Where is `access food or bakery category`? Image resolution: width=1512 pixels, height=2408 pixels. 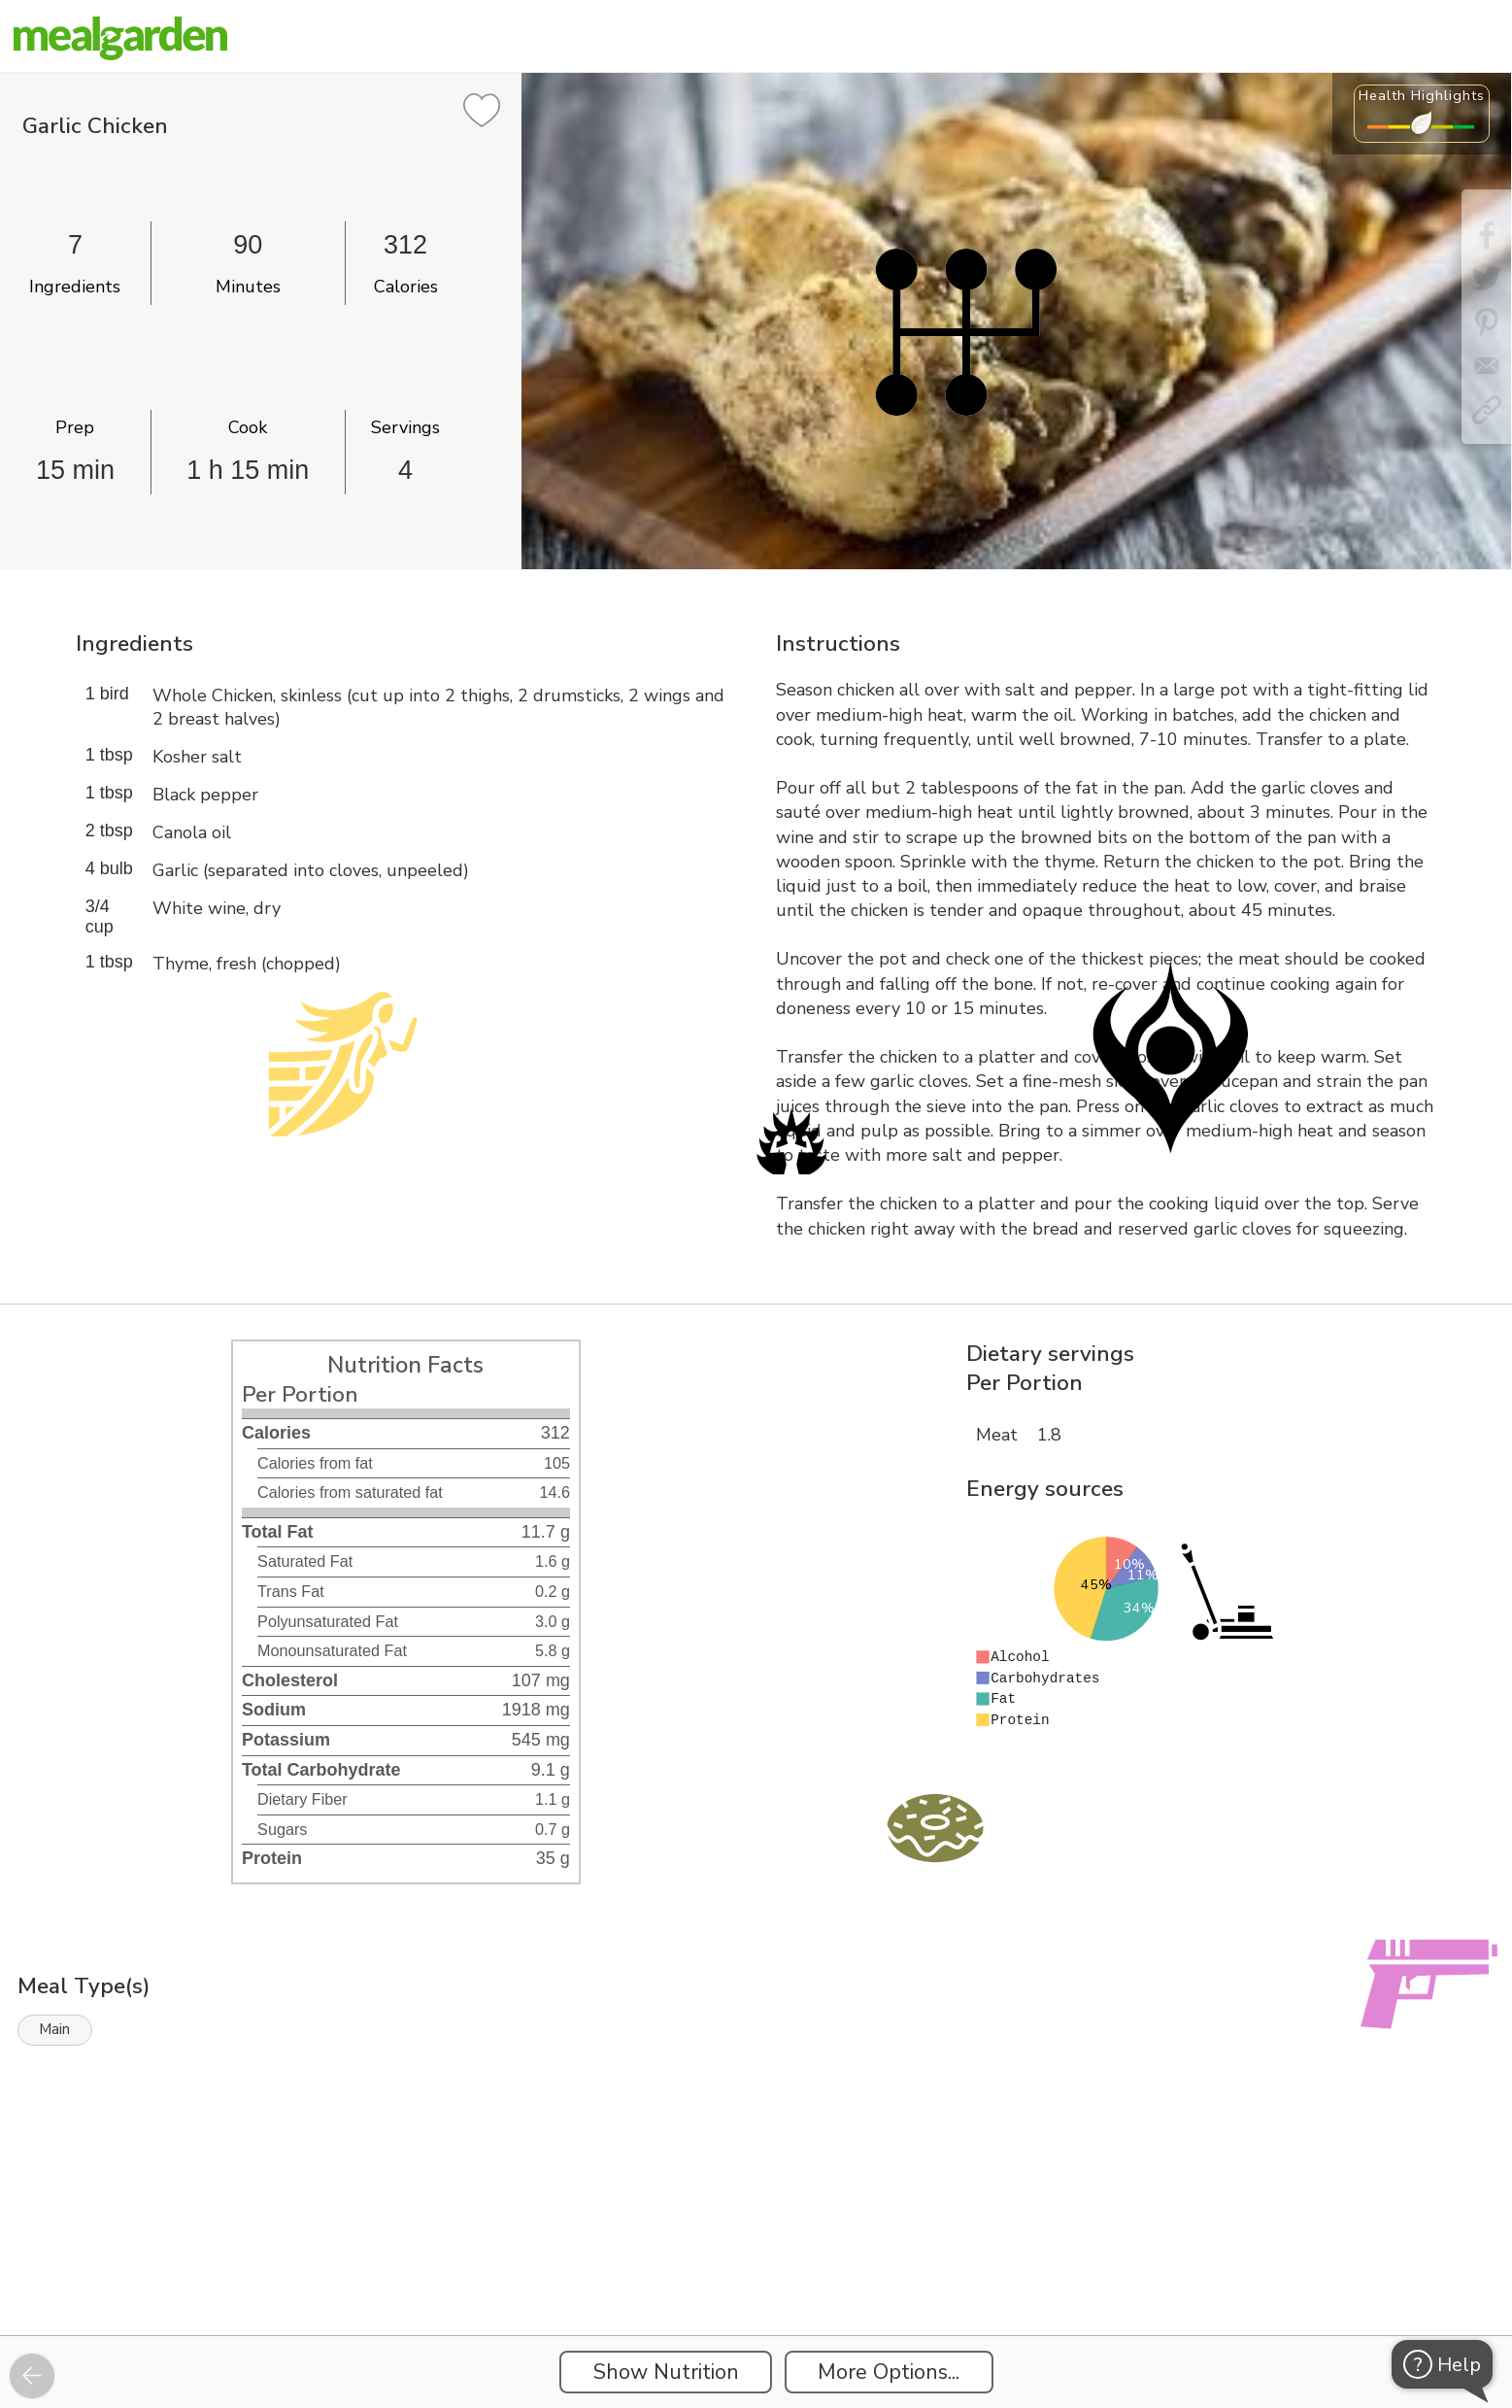 access food or bakery category is located at coordinates (935, 1828).